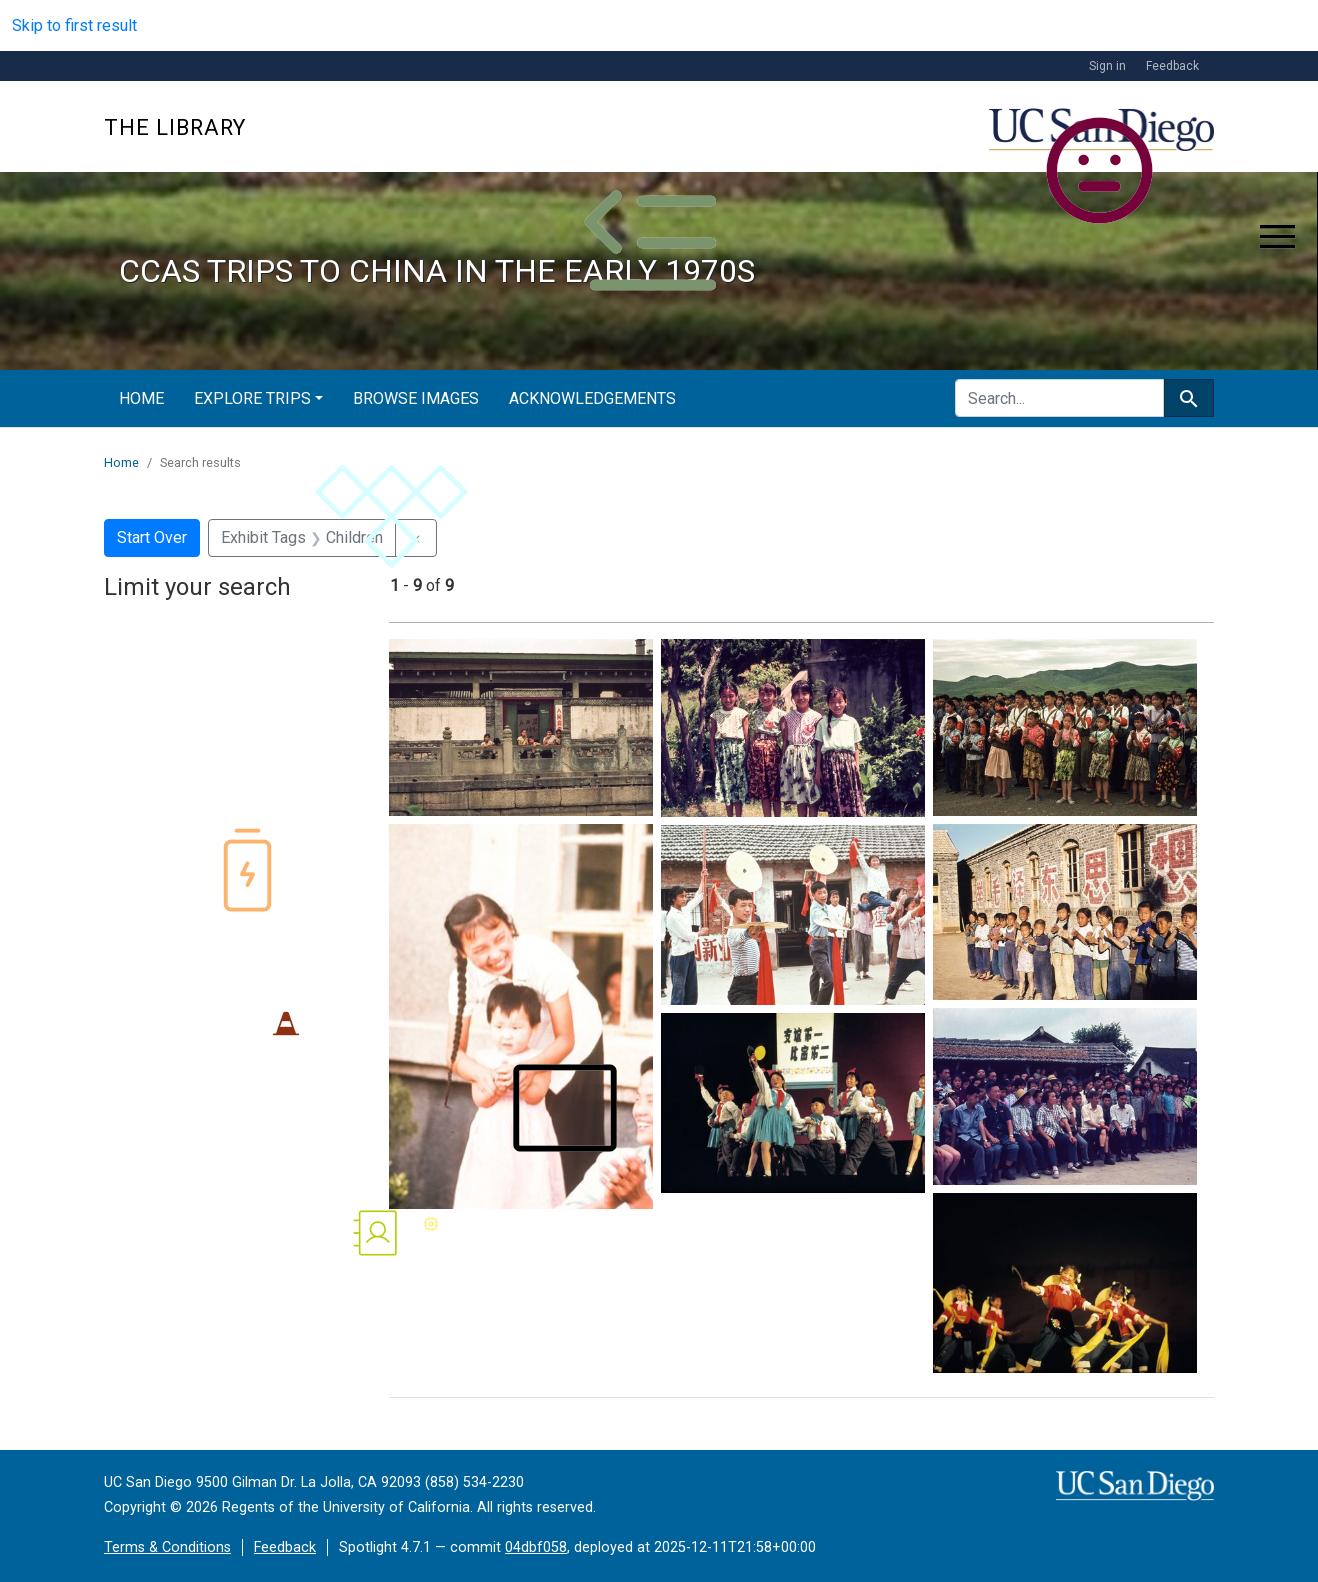 Image resolution: width=1318 pixels, height=1582 pixels. What do you see at coordinates (431, 1224) in the screenshot?
I see `view system performance or processor usage` at bounding box center [431, 1224].